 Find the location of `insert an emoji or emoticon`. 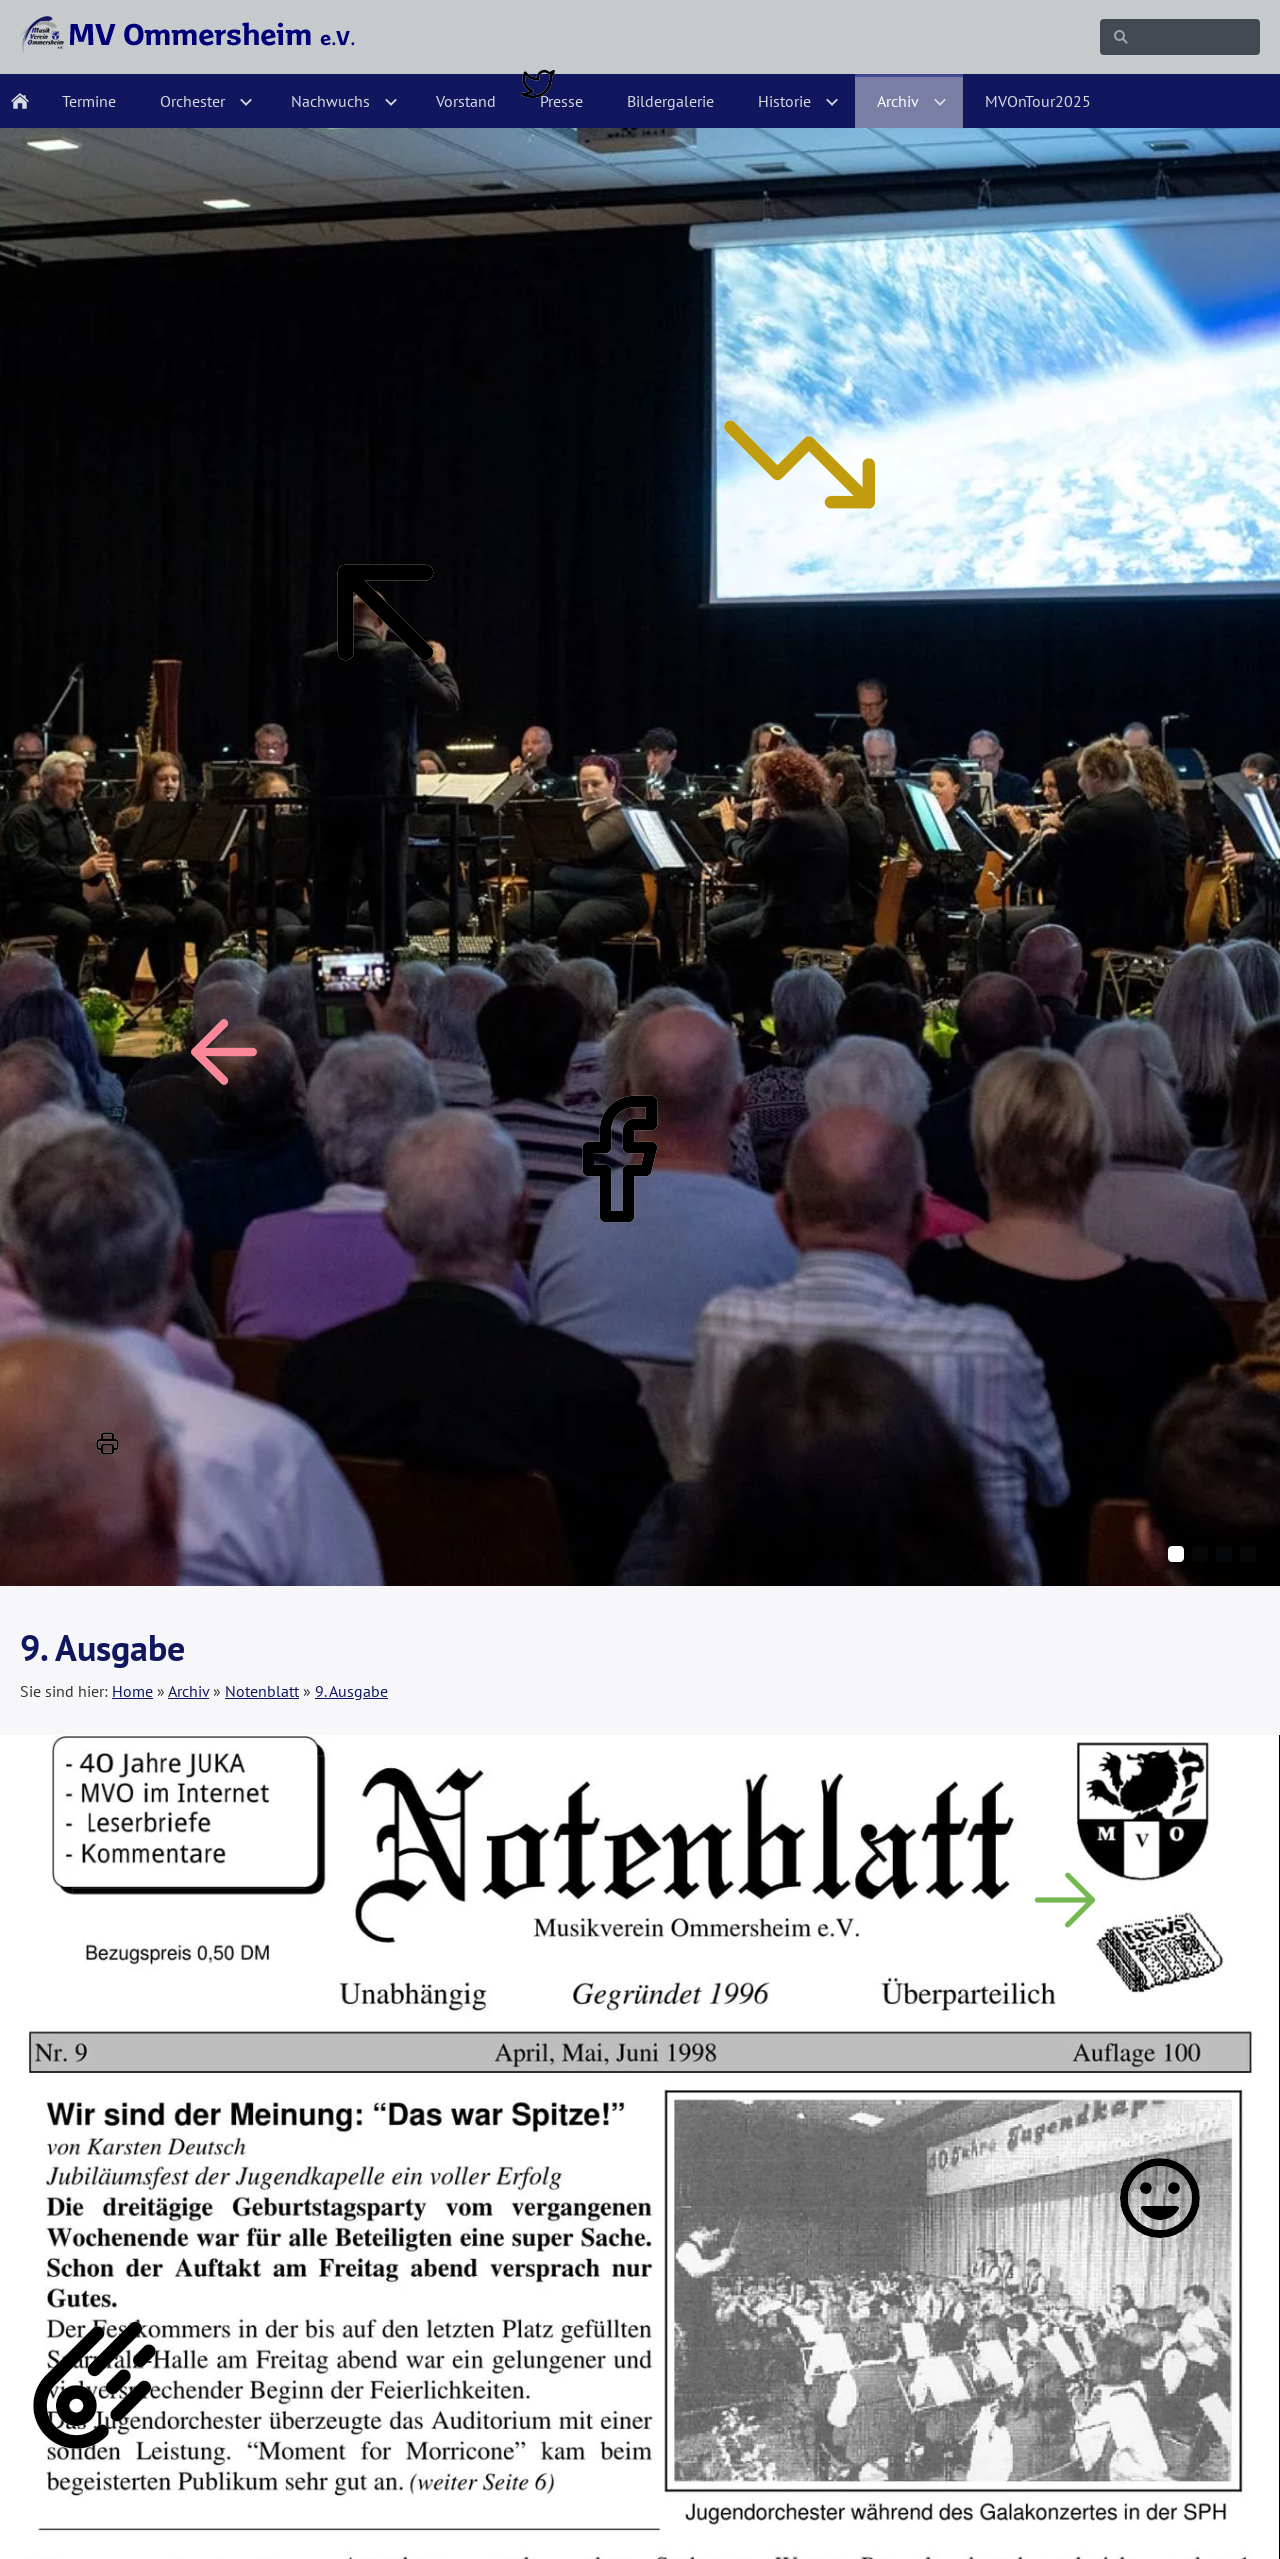

insert an emoji or emoticon is located at coordinates (1160, 2198).